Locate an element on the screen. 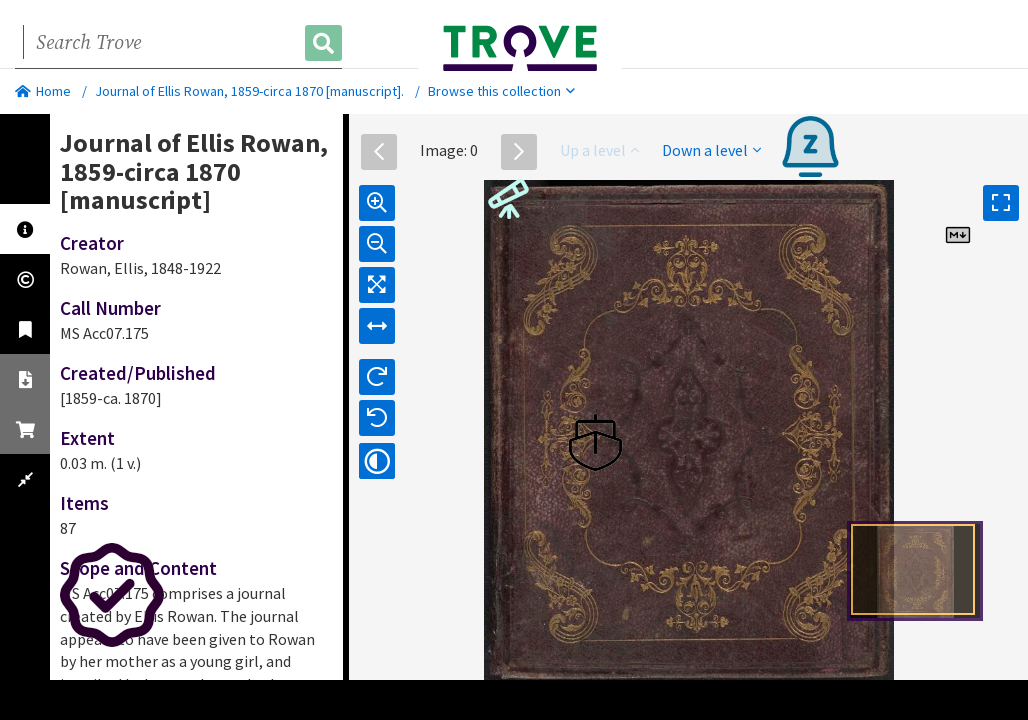 This screenshot has height=720, width=1028. explore or discover new content is located at coordinates (508, 198).